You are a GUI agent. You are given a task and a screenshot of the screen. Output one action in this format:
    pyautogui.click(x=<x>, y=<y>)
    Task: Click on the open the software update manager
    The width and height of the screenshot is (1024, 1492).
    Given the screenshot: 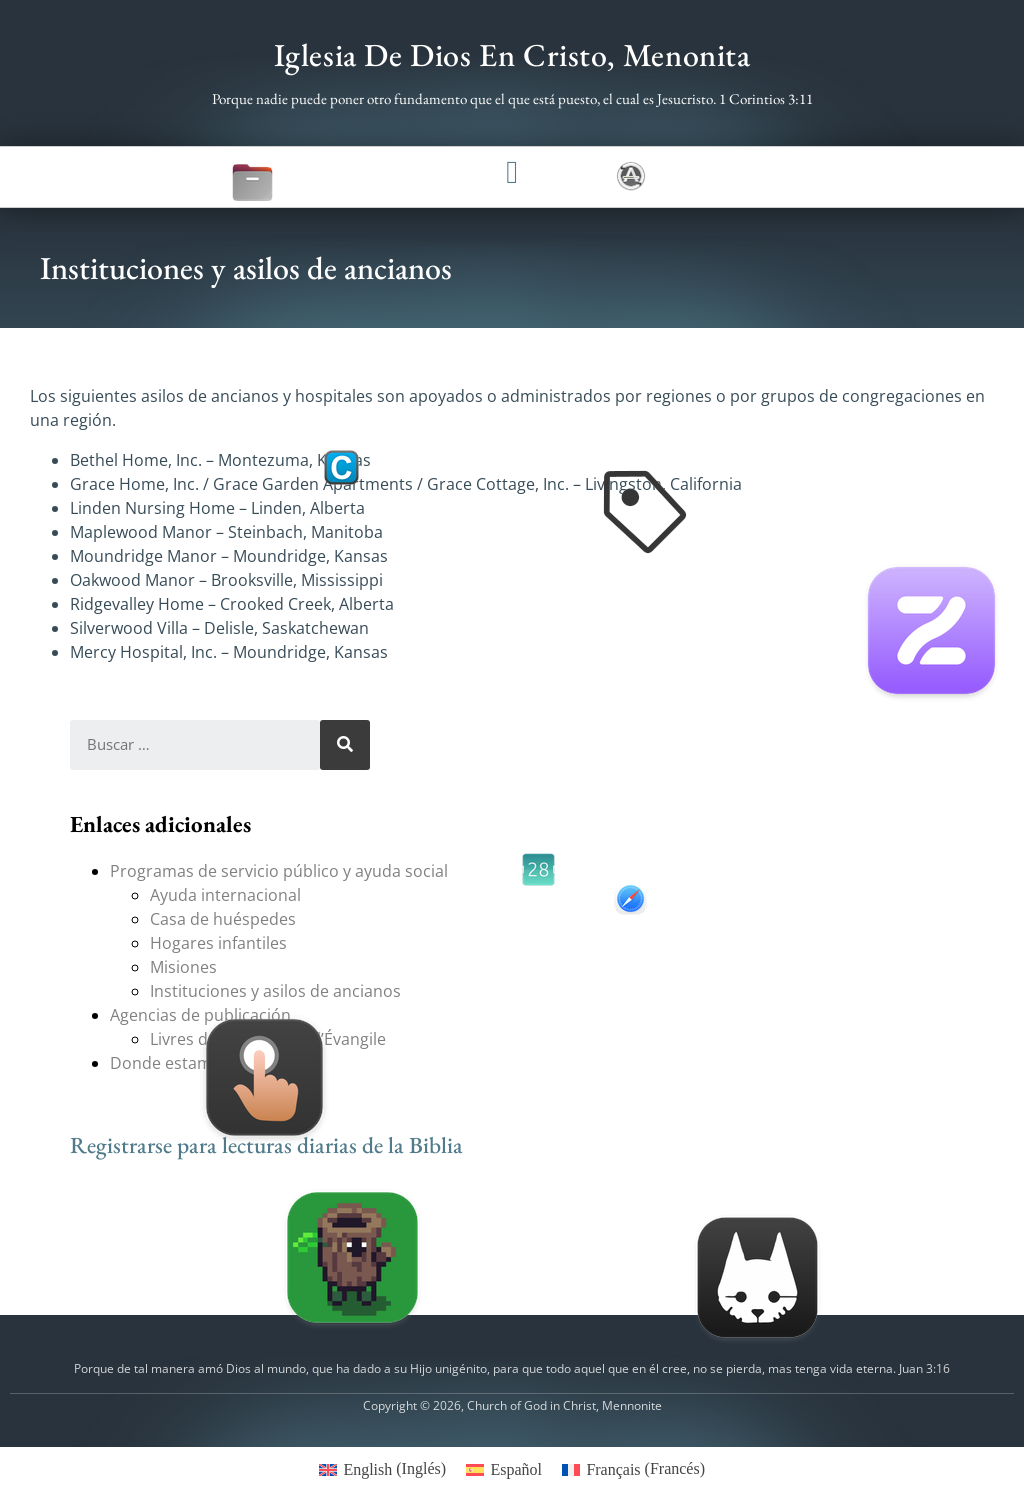 What is the action you would take?
    pyautogui.click(x=631, y=176)
    